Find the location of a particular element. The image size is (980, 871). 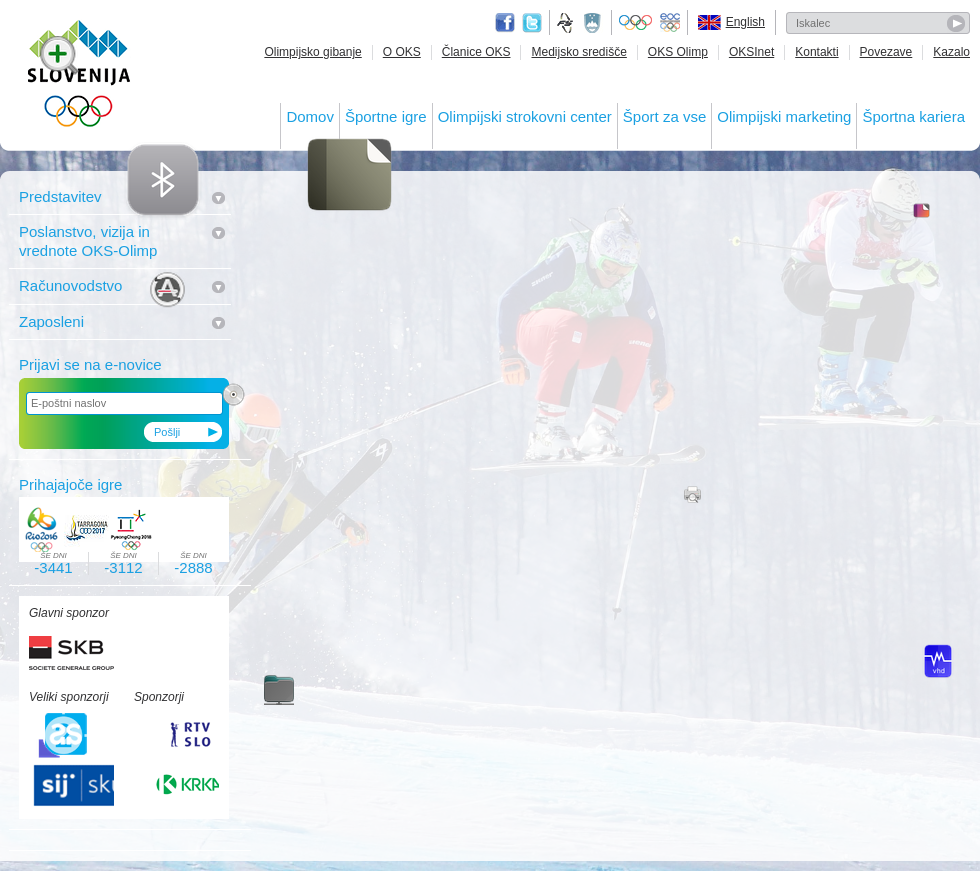

preview document before printing is located at coordinates (692, 494).